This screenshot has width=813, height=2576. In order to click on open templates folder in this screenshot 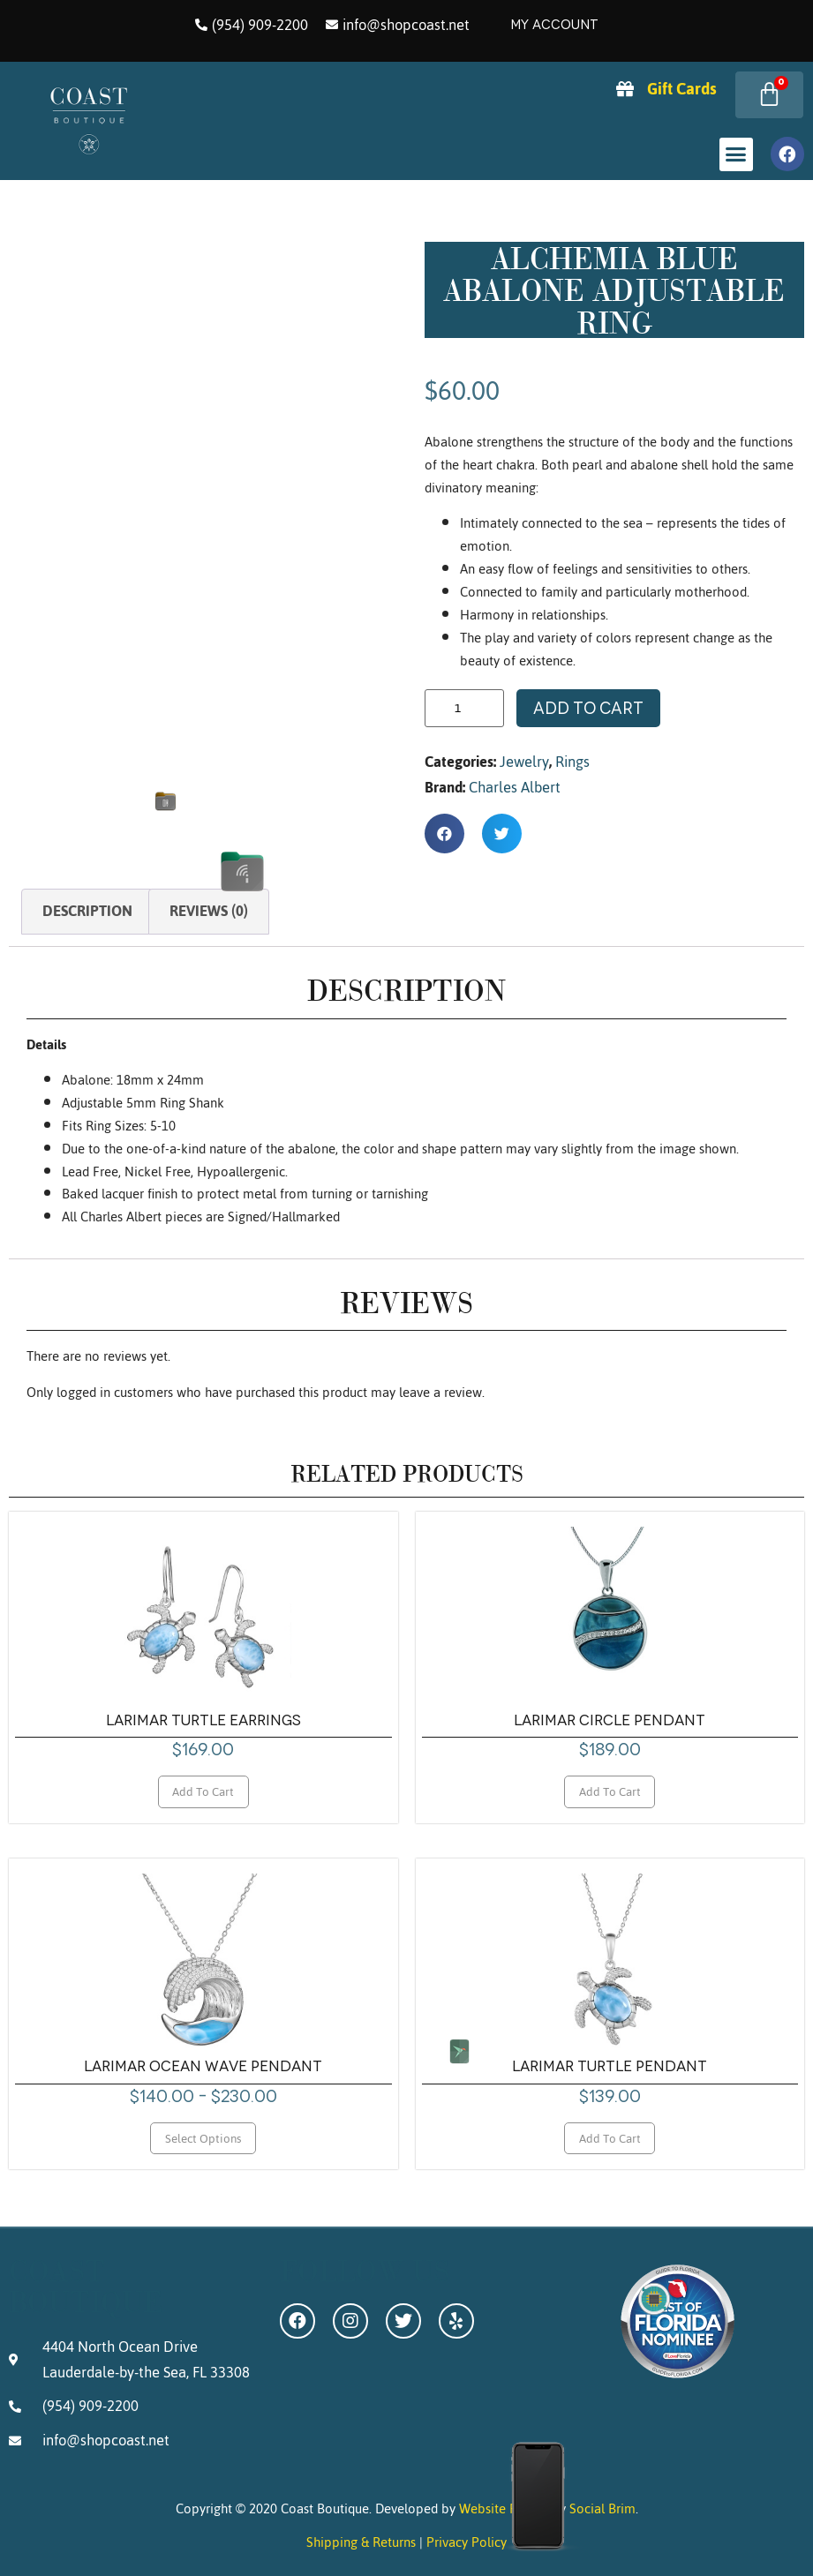, I will do `click(165, 800)`.